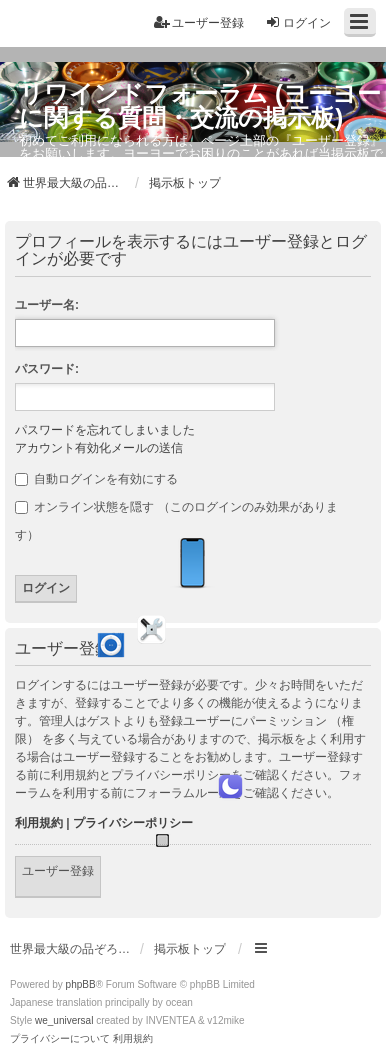 This screenshot has width=386, height=1058. Describe the element at coordinates (111, 645) in the screenshot. I see `iPod shuffle device connected` at that location.